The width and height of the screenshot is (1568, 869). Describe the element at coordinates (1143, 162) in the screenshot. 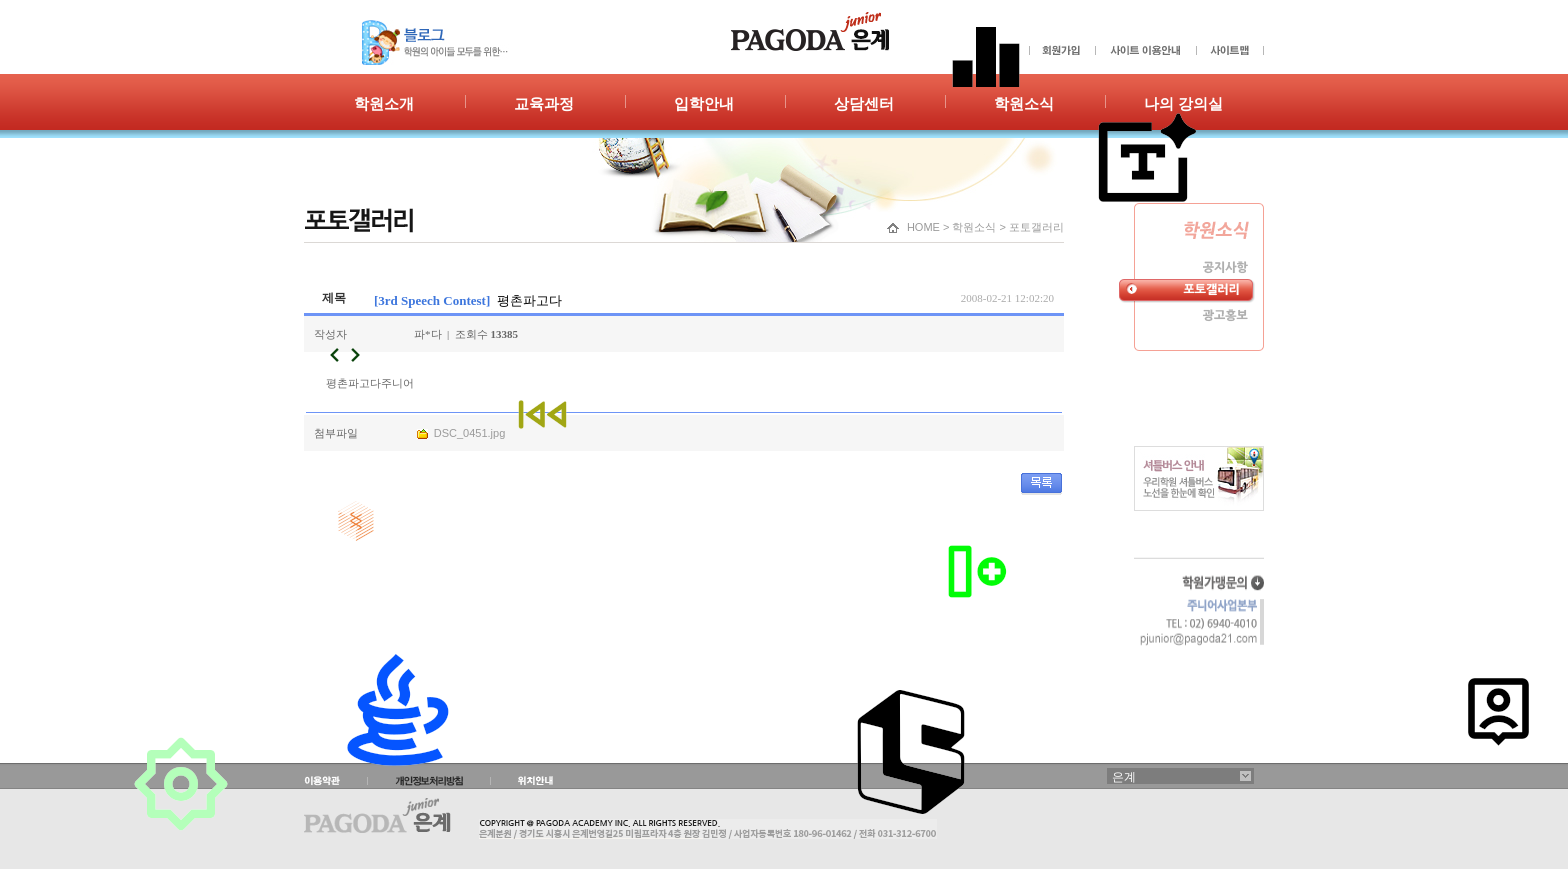

I see `generate text using AI` at that location.